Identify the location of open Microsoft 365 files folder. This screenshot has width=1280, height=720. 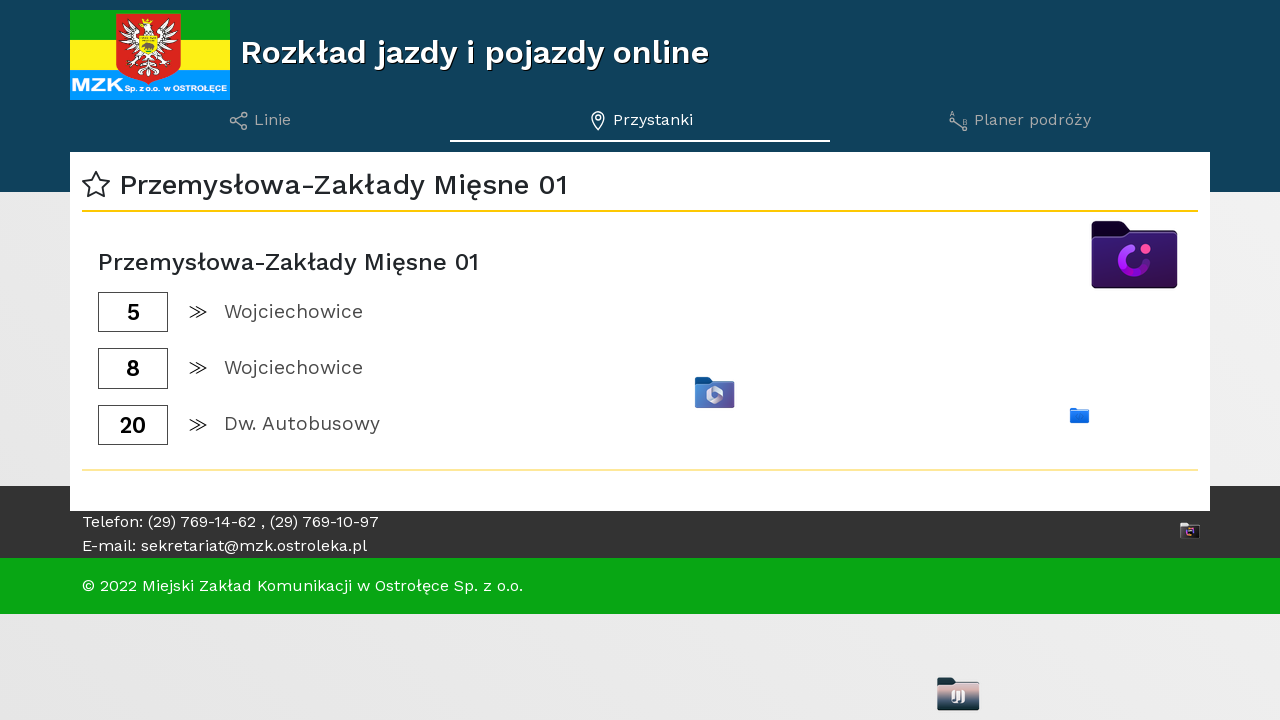
(714, 393).